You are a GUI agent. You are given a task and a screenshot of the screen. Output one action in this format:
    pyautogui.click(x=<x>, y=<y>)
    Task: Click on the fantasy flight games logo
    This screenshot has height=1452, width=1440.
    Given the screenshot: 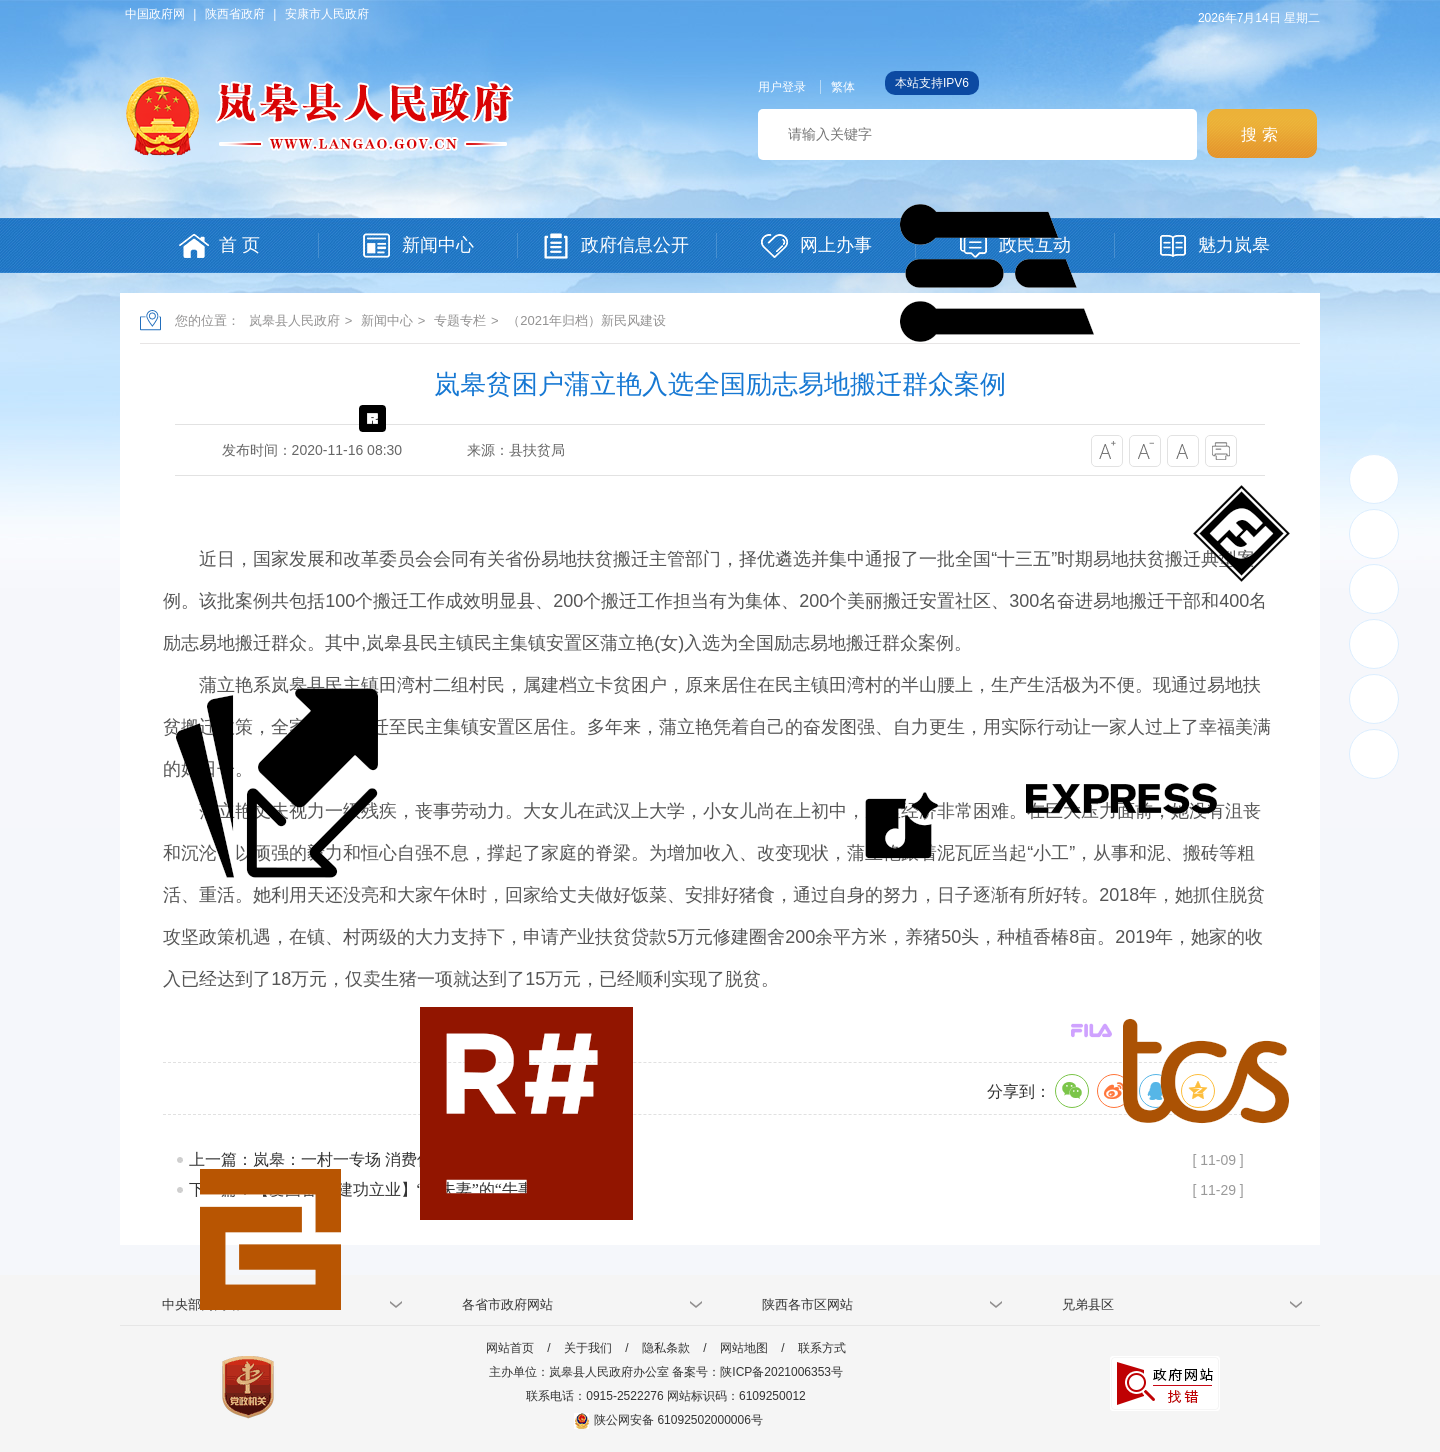 What is the action you would take?
    pyautogui.click(x=1241, y=533)
    